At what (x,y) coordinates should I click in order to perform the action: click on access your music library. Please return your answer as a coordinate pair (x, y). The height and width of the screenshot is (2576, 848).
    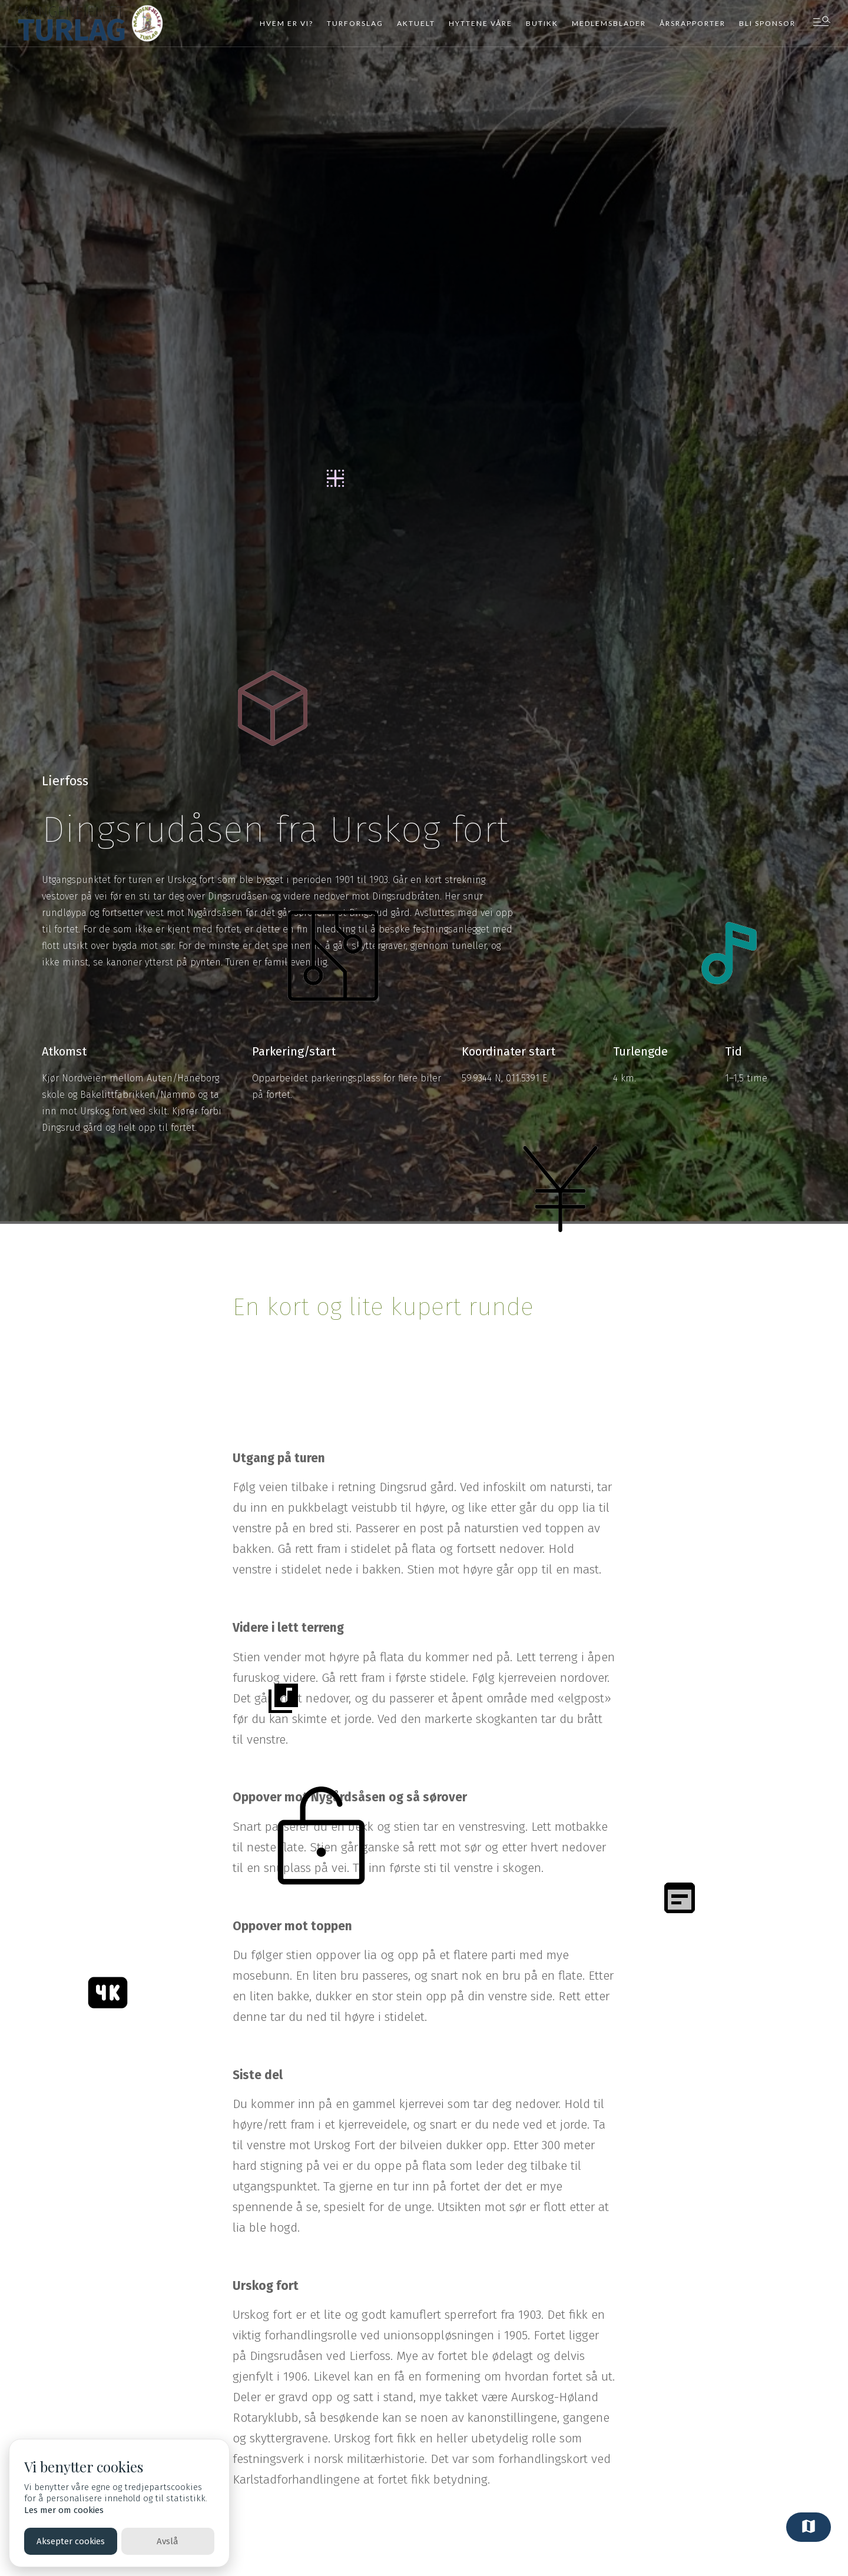
    Looking at the image, I should click on (283, 1698).